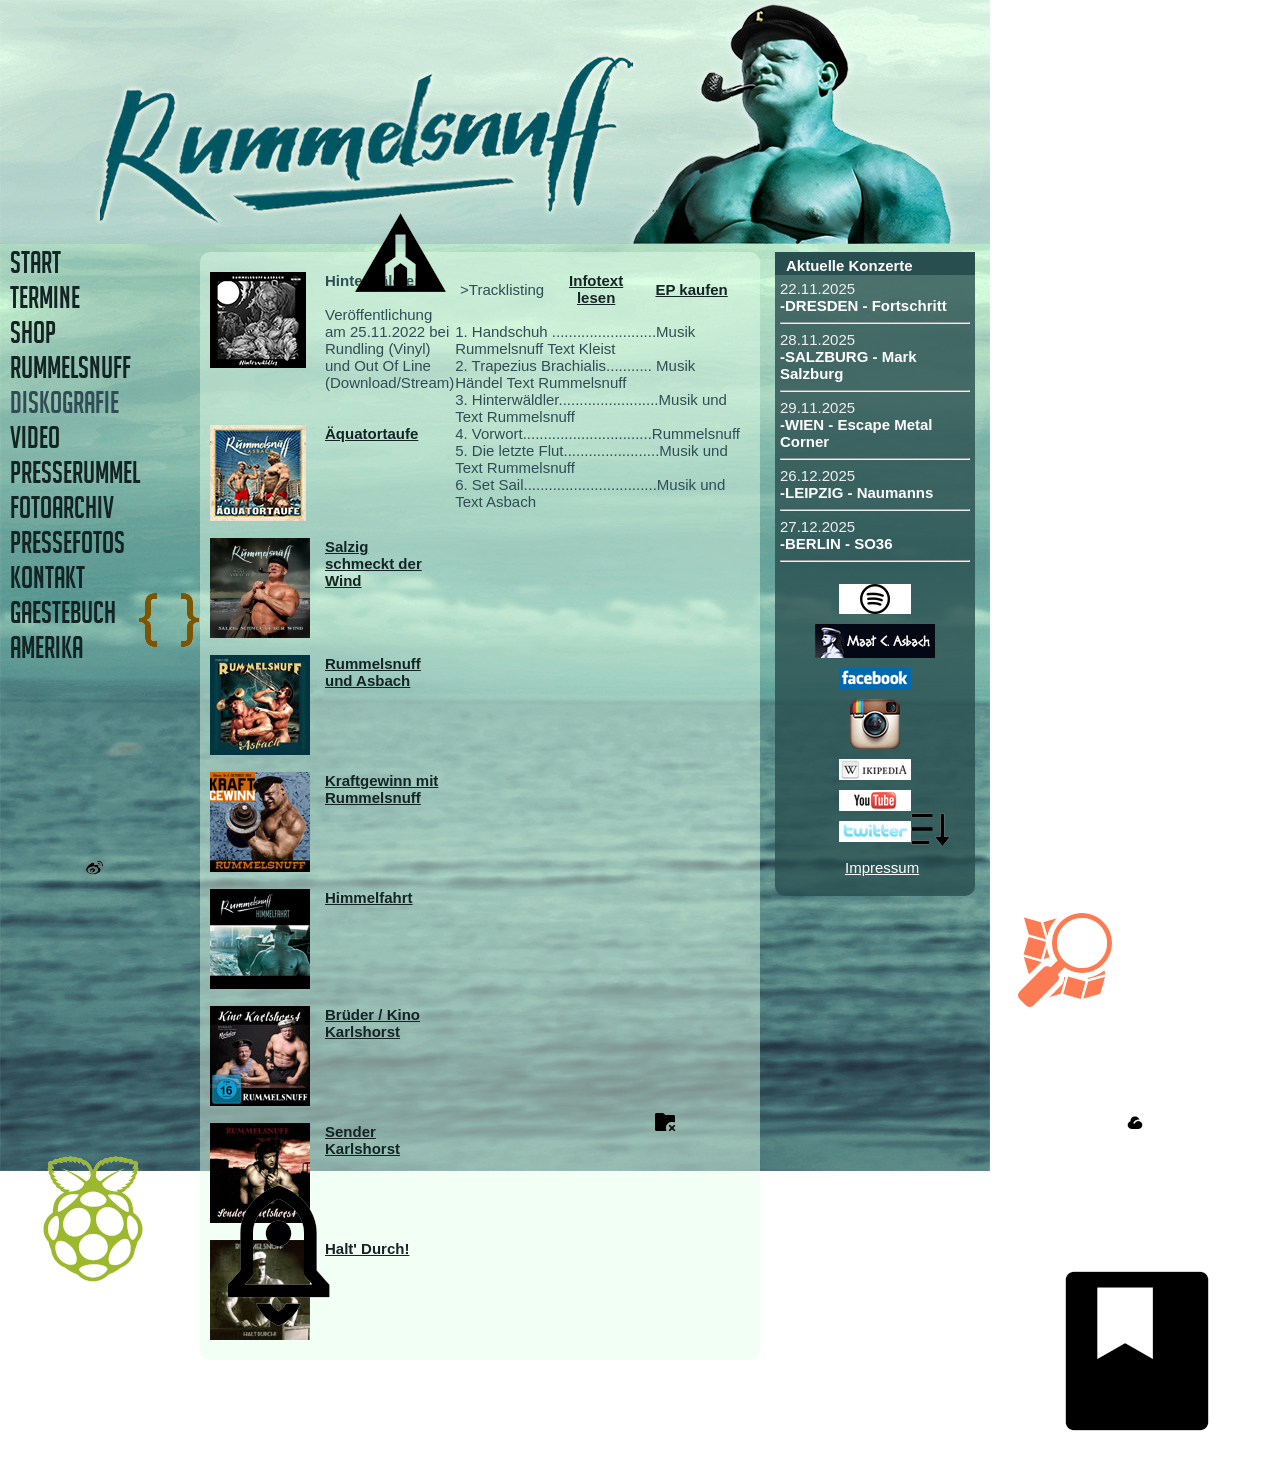 The image size is (1280, 1460). I want to click on delete a folder, so click(665, 1122).